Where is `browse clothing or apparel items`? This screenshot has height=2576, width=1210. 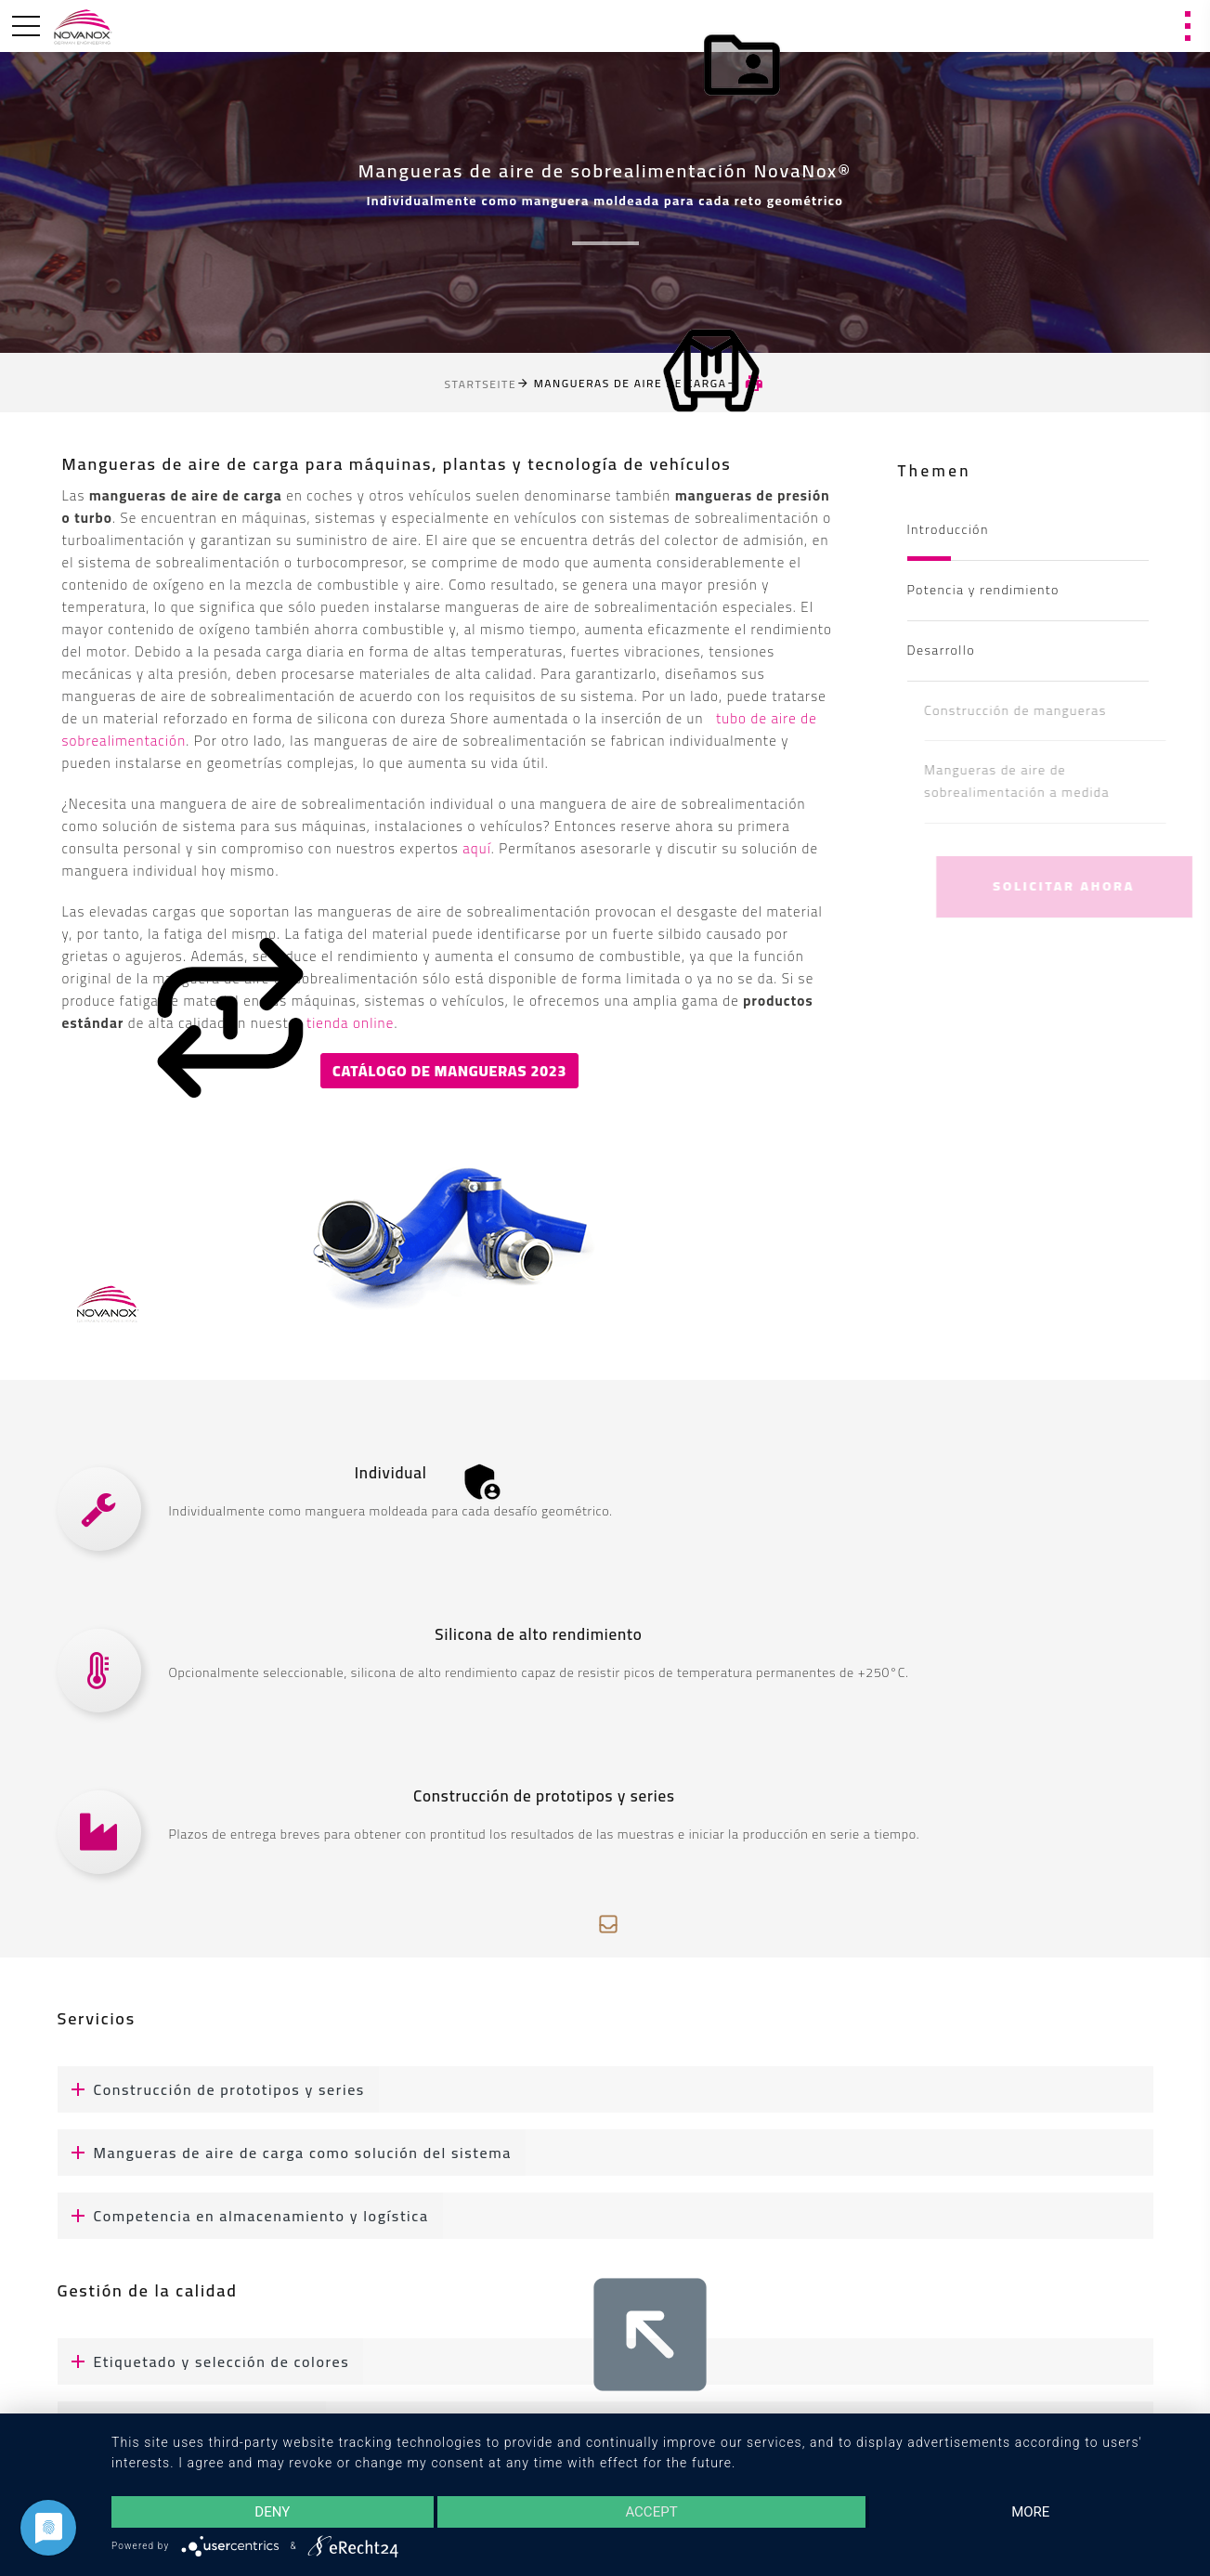 browse clothing or apparel items is located at coordinates (711, 371).